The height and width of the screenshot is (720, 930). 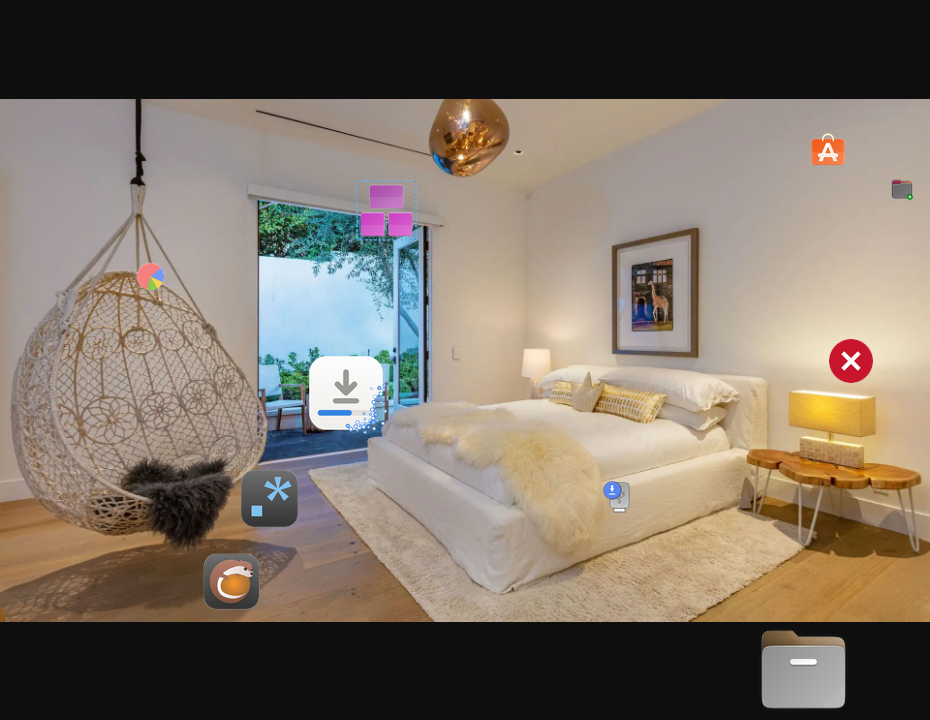 What do you see at coordinates (150, 276) in the screenshot?
I see `open disk usage analyzer` at bounding box center [150, 276].